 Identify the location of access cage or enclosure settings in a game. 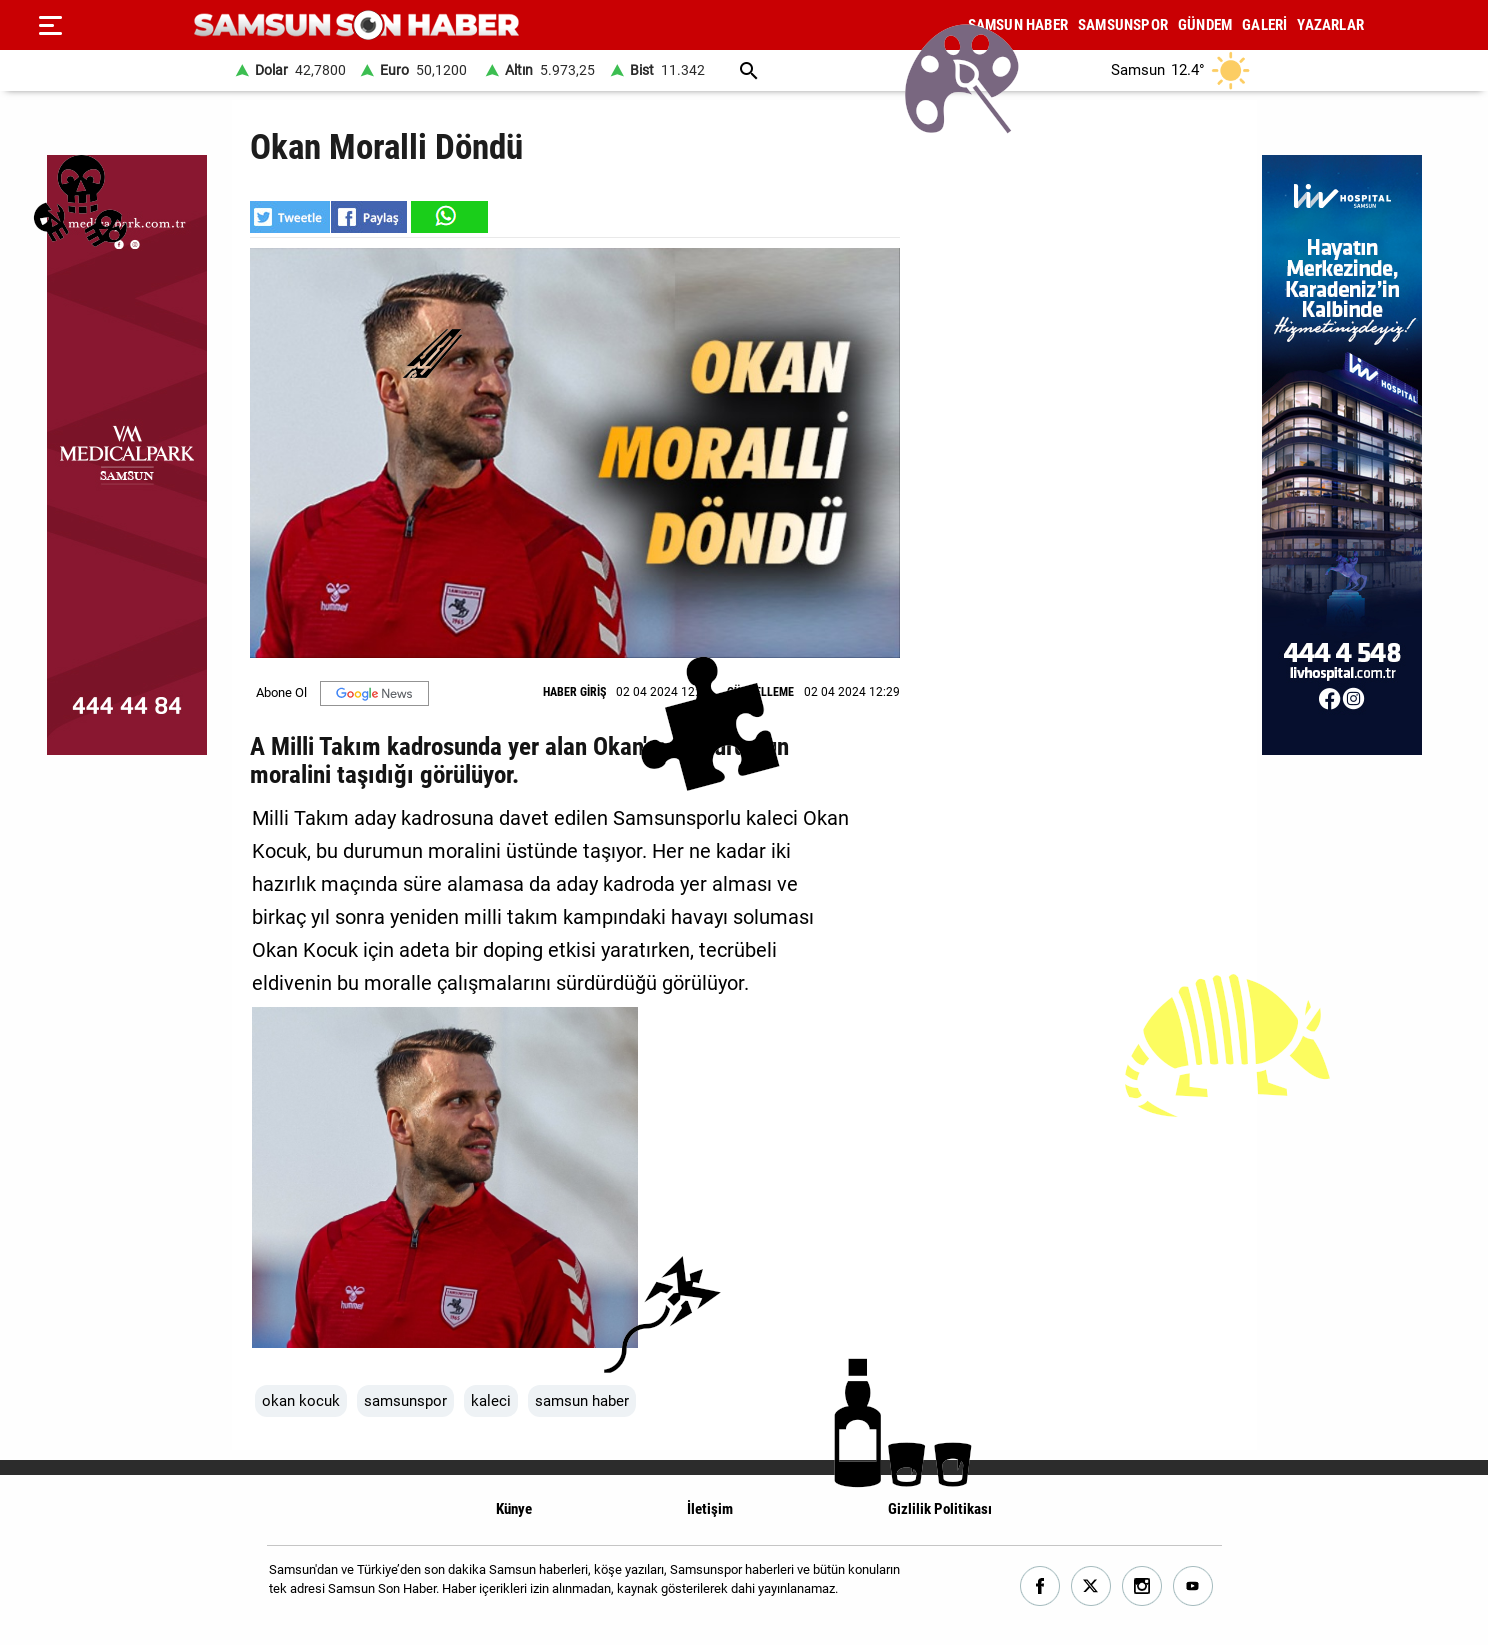
(978, 952).